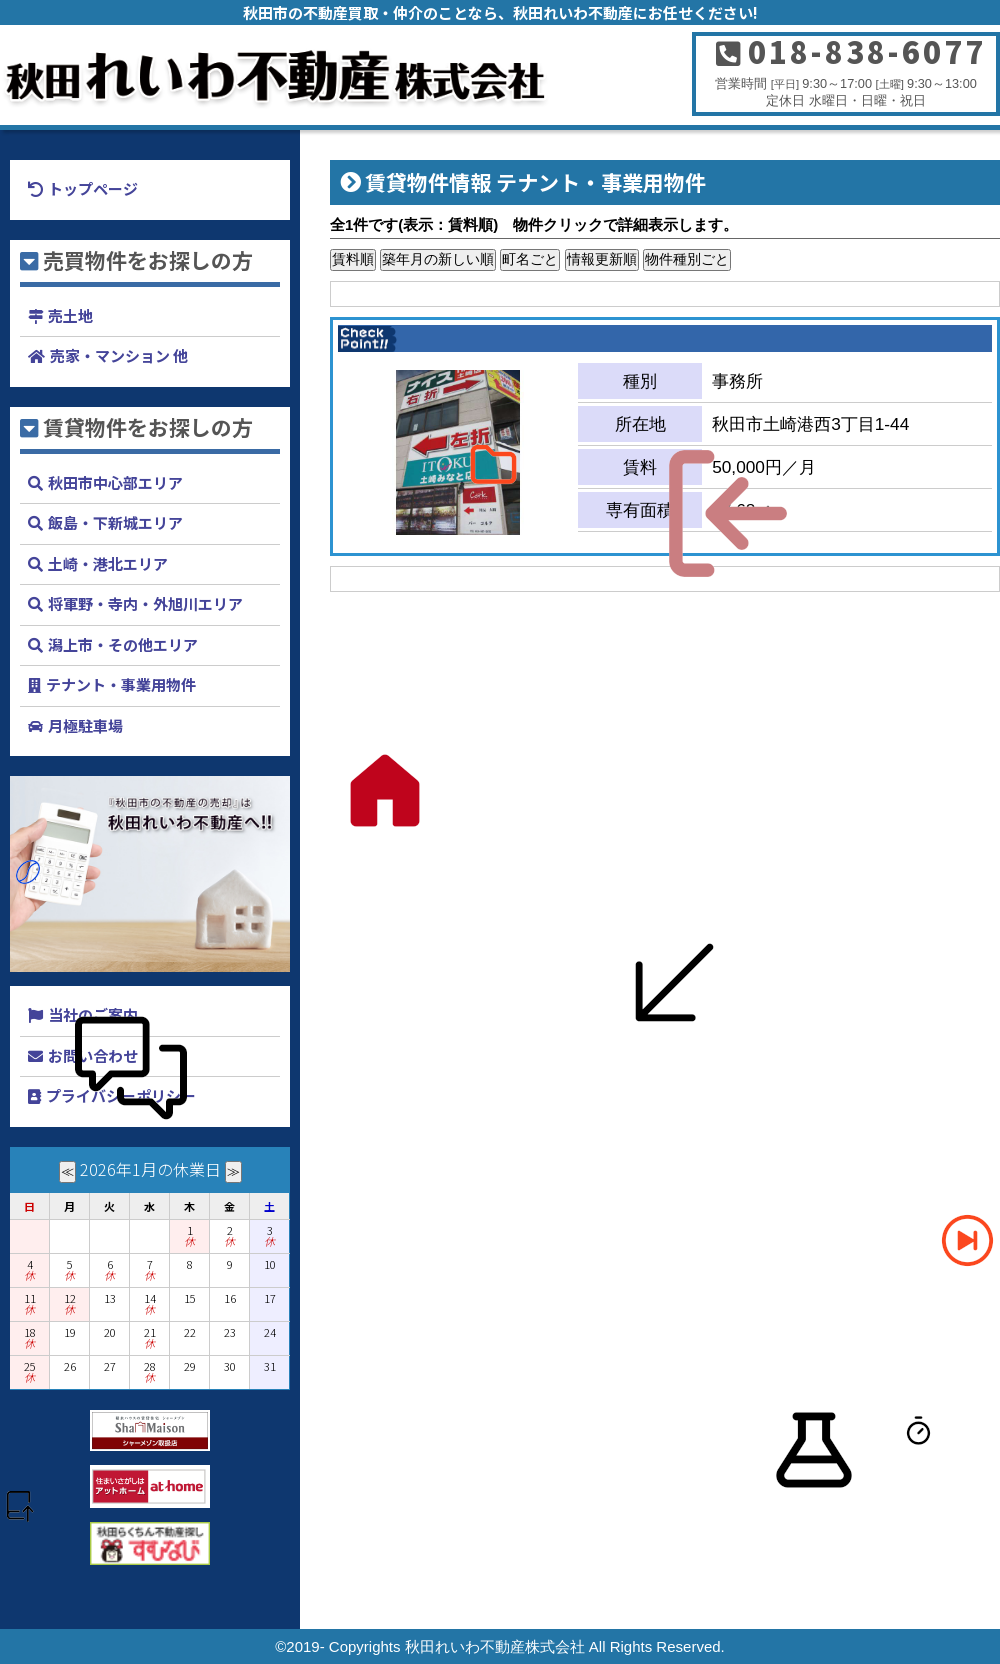 The width and height of the screenshot is (1000, 1664). What do you see at coordinates (28, 872) in the screenshot?
I see `browse coffee-related content or settings` at bounding box center [28, 872].